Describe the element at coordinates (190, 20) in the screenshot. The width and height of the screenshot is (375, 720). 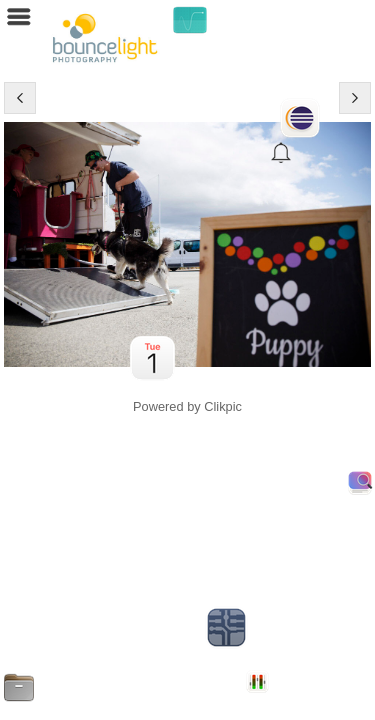
I see `open psensor temperature monitoring app` at that location.